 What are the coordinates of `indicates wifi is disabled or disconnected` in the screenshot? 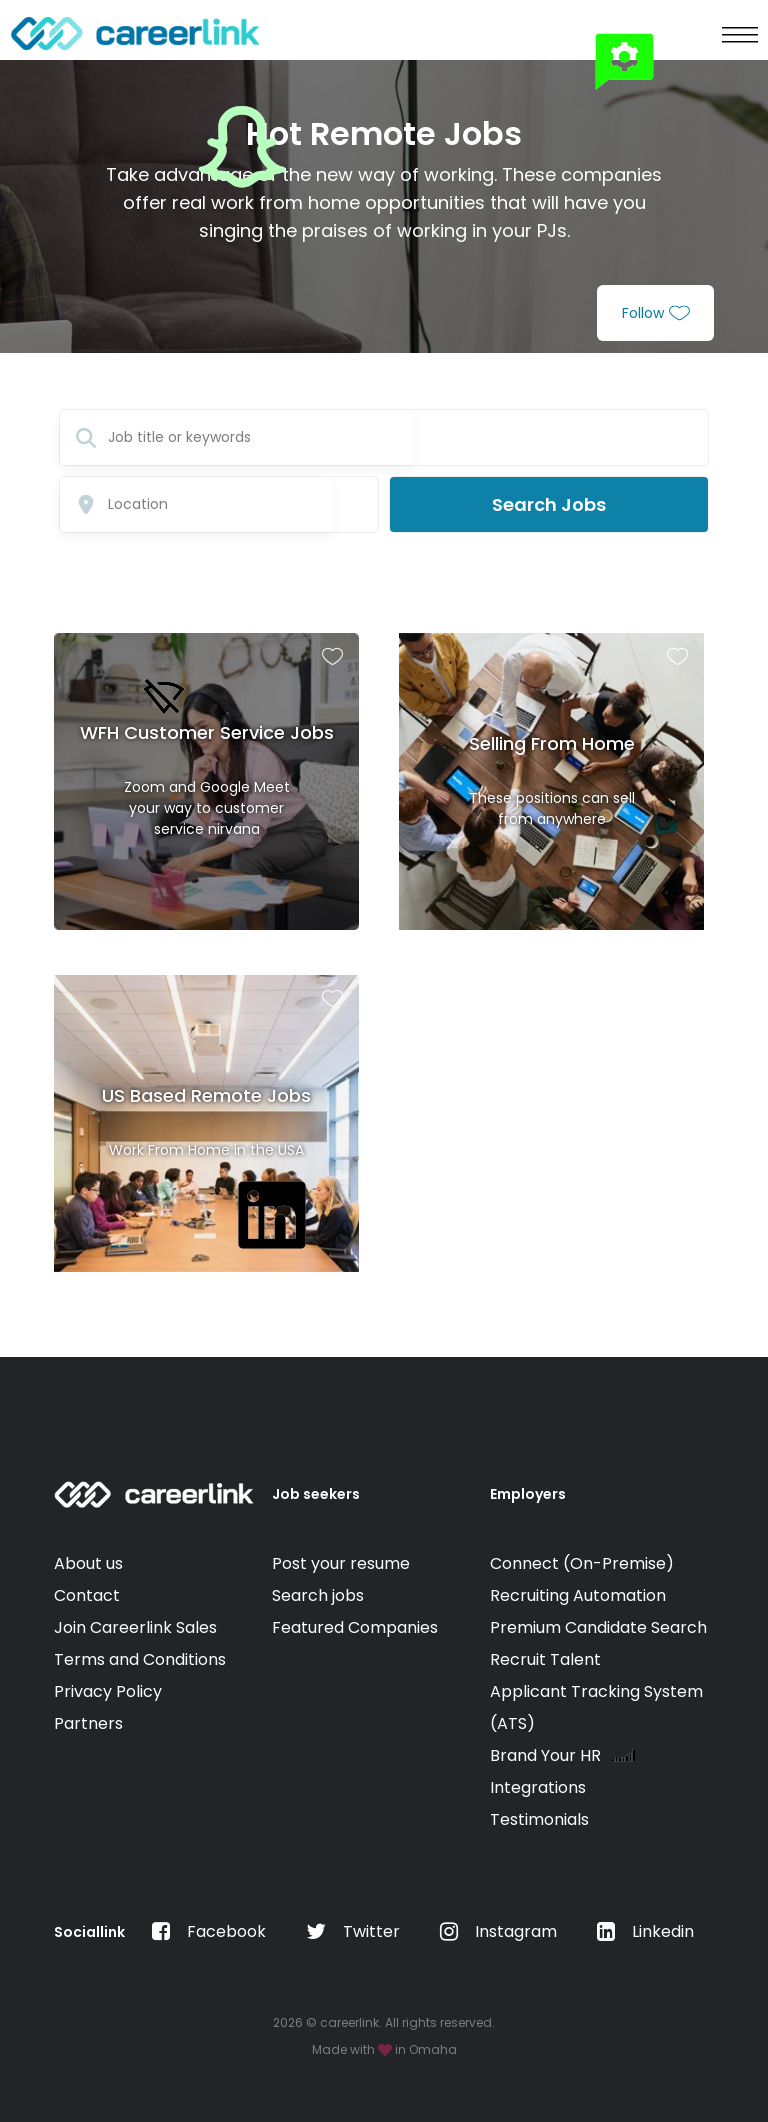 It's located at (164, 698).